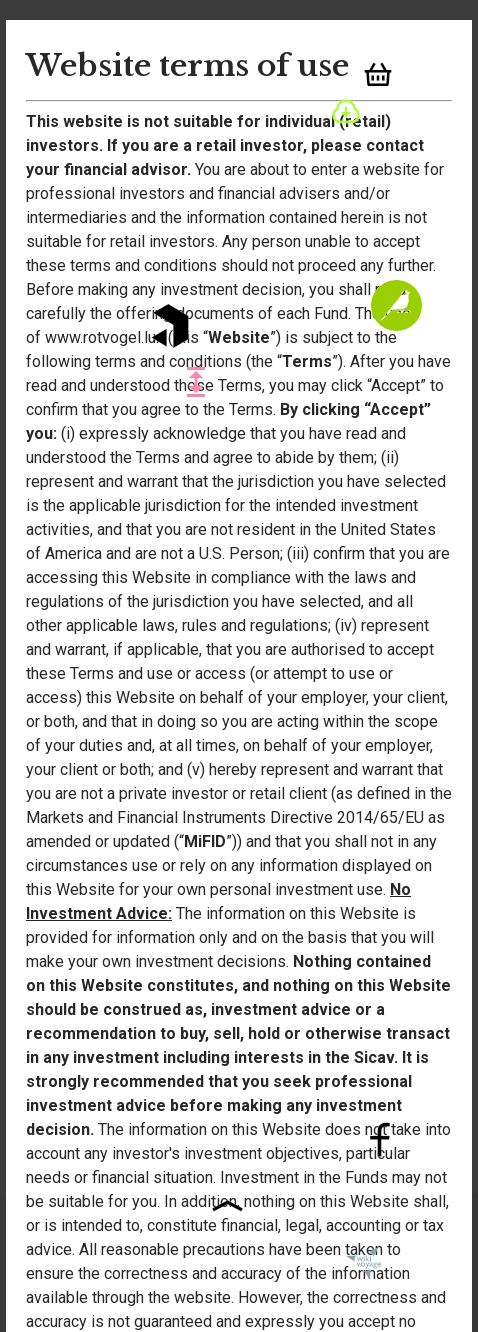 This screenshot has height=1332, width=478. I want to click on payload cms logo, so click(170, 326).